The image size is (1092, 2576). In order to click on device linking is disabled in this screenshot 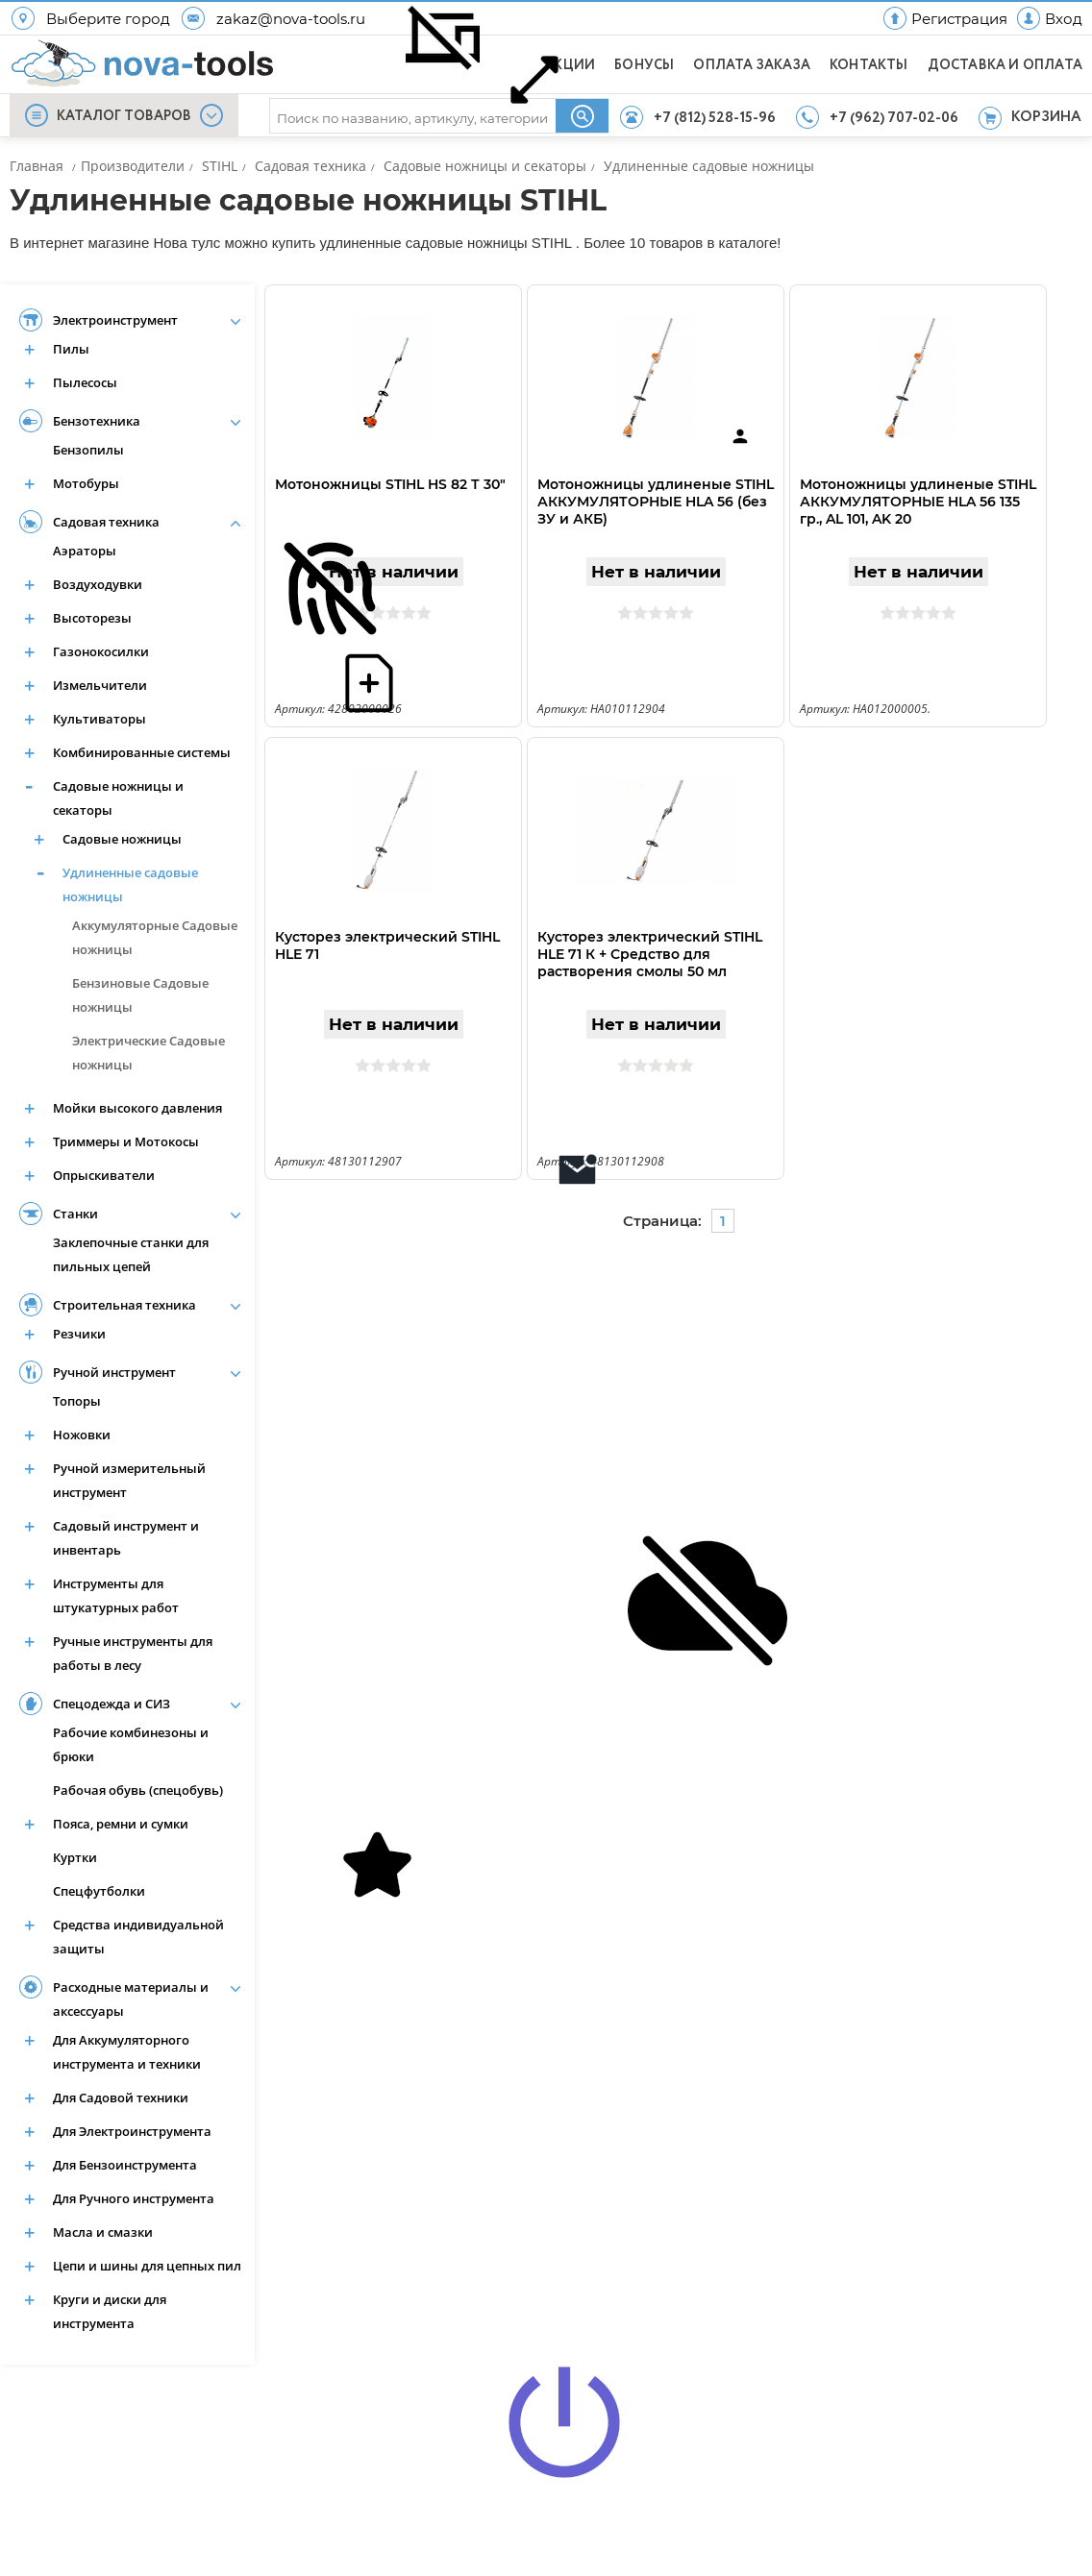, I will do `click(442, 37)`.